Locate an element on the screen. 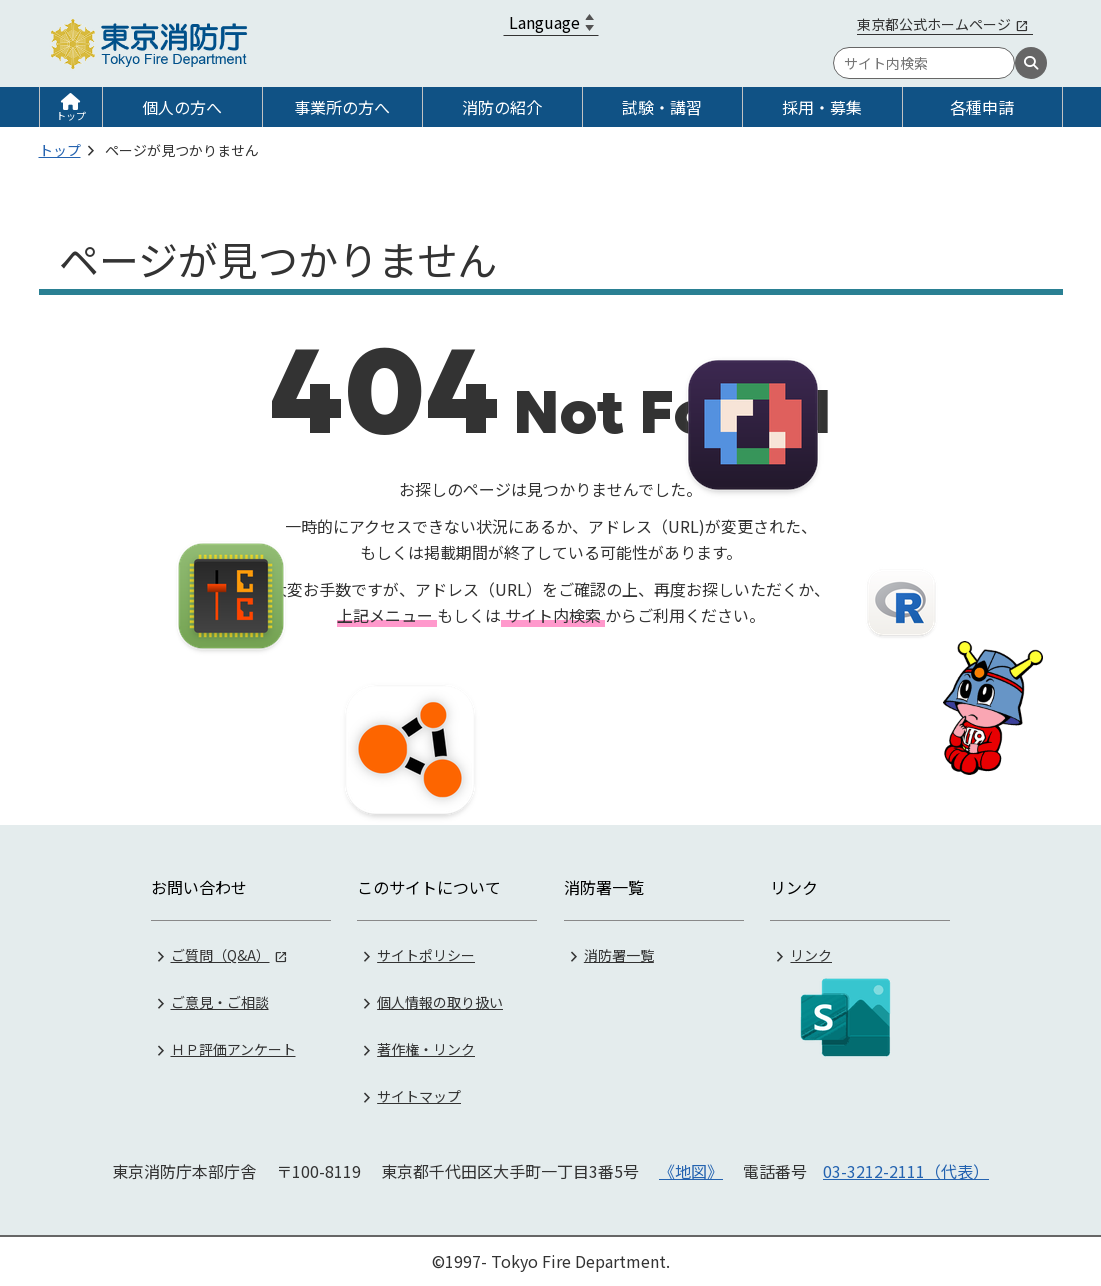 This screenshot has height=1286, width=1101. open Microsoft Sway app is located at coordinates (845, 1017).